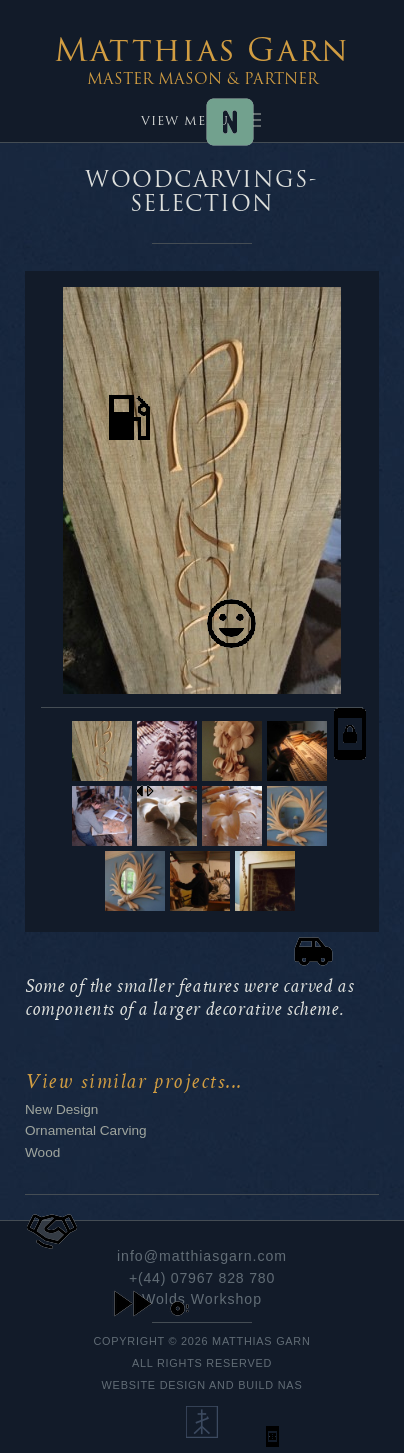 The image size is (404, 1453). What do you see at coordinates (272, 1436) in the screenshot?
I see `book an appointment or reservation online` at bounding box center [272, 1436].